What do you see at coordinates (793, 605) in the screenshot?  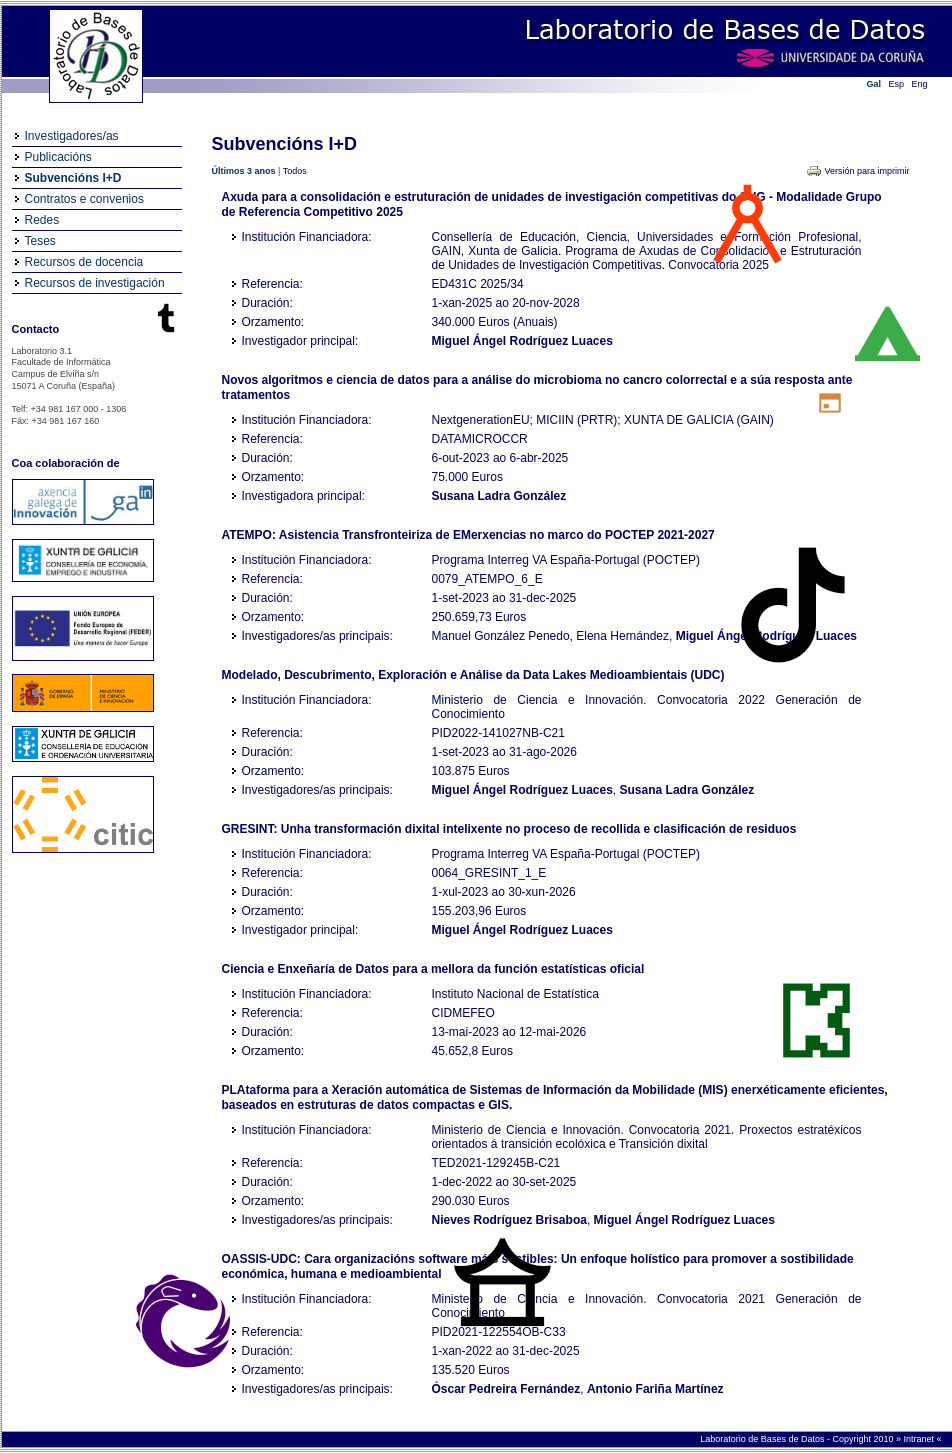 I see `open the TikTok app` at bounding box center [793, 605].